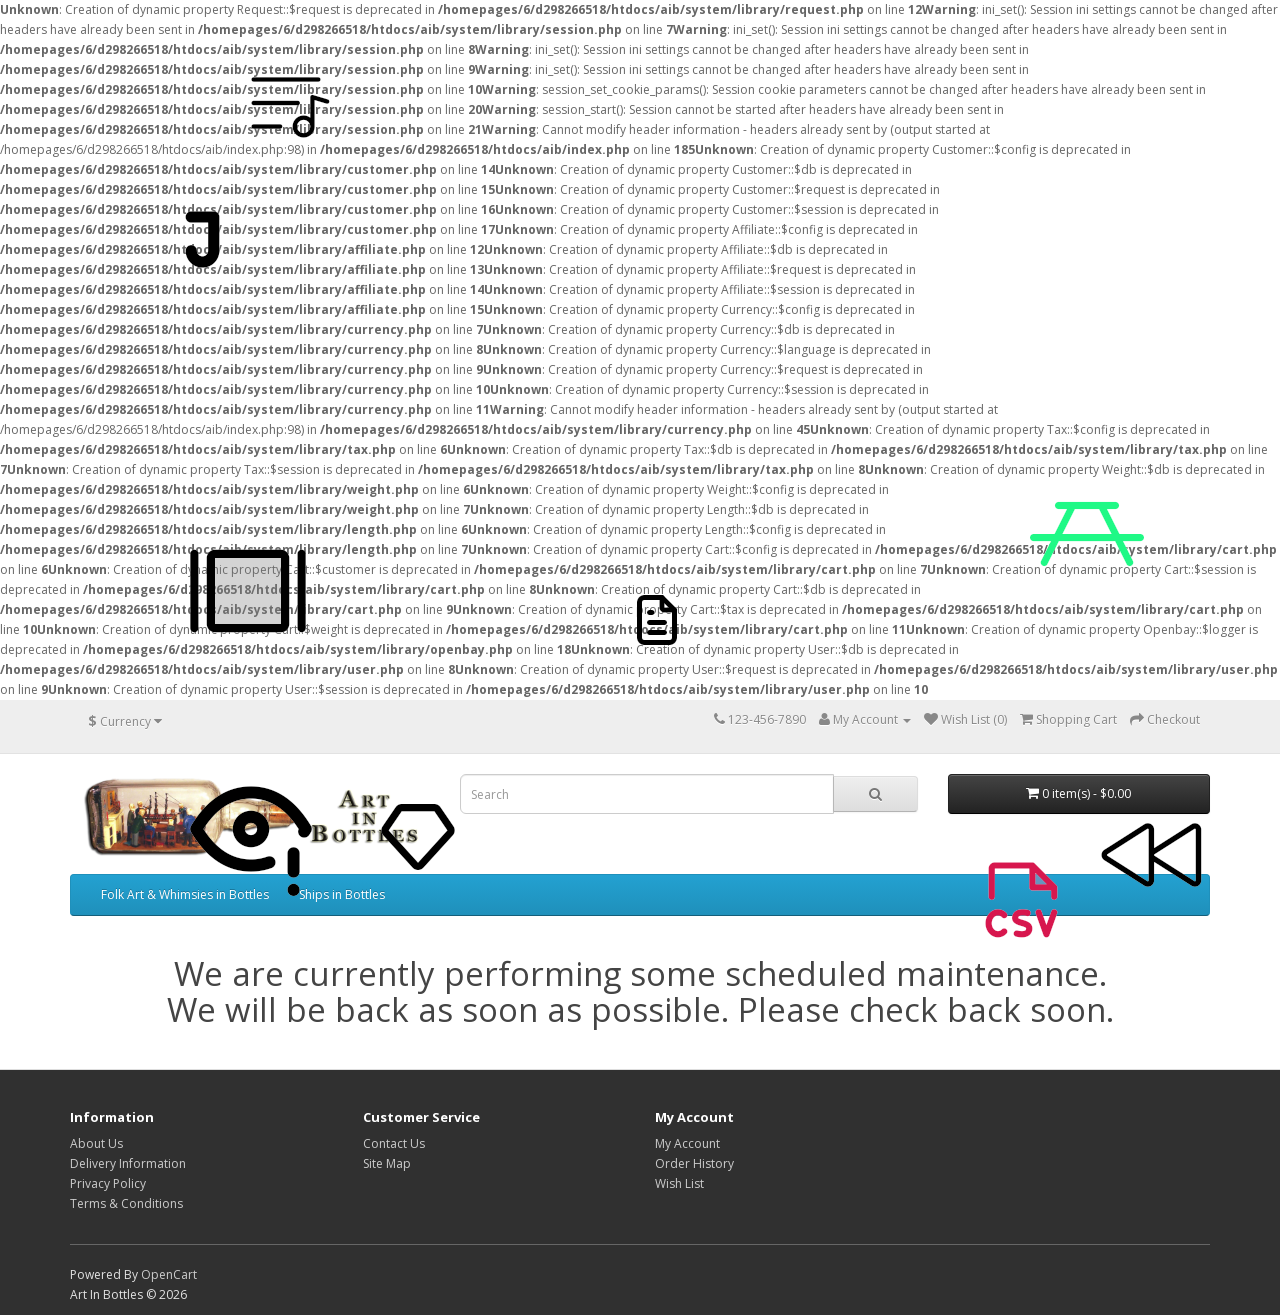 Image resolution: width=1280 pixels, height=1315 pixels. I want to click on view document contents, so click(657, 620).